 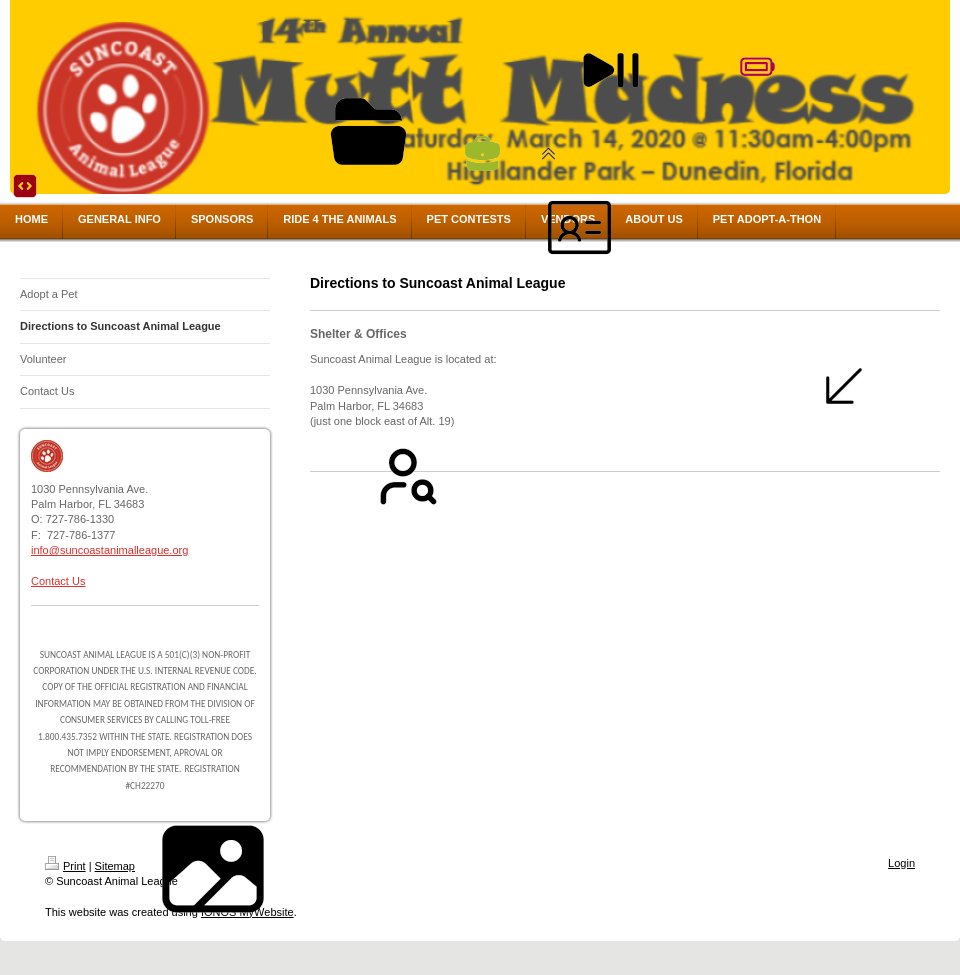 What do you see at coordinates (579, 227) in the screenshot?
I see `view your profile or account information` at bounding box center [579, 227].